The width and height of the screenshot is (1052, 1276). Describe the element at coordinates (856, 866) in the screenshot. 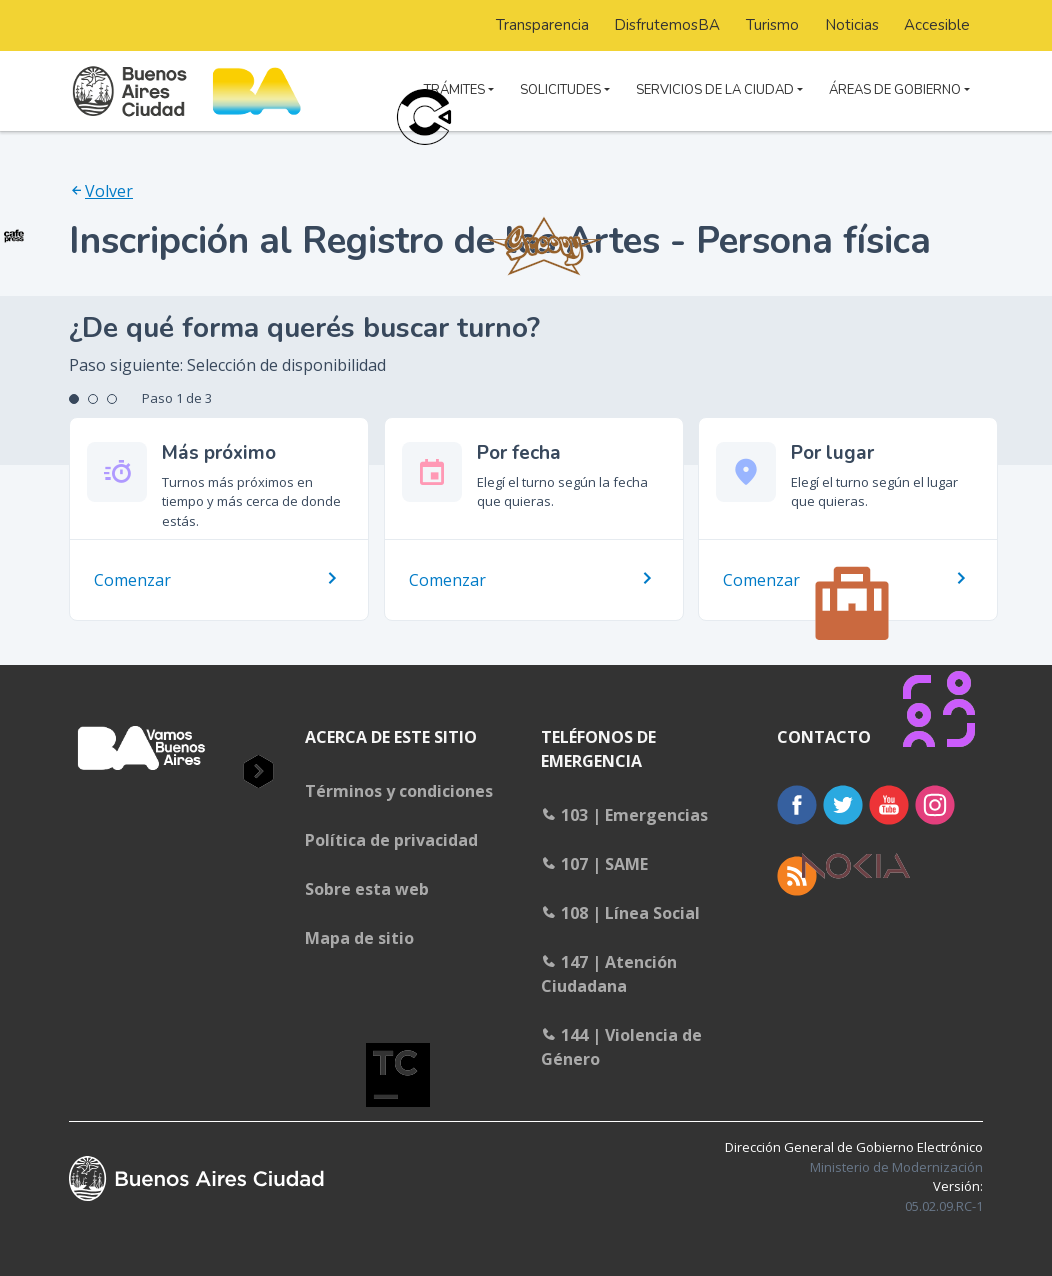

I see `Nokia brand logo` at that location.